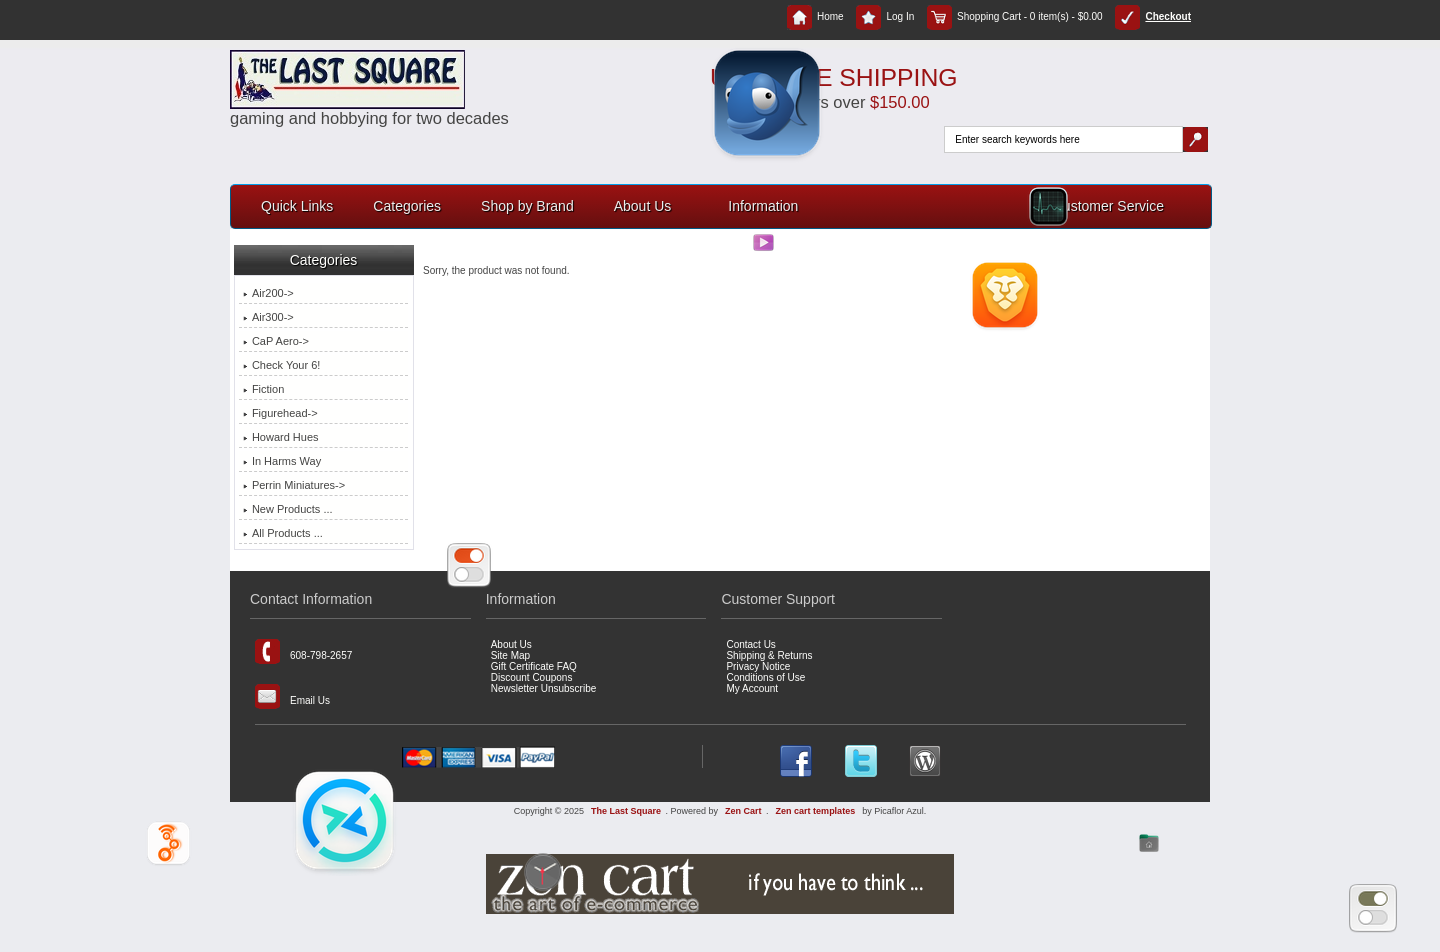  What do you see at coordinates (763, 242) in the screenshot?
I see `open media player application` at bounding box center [763, 242].